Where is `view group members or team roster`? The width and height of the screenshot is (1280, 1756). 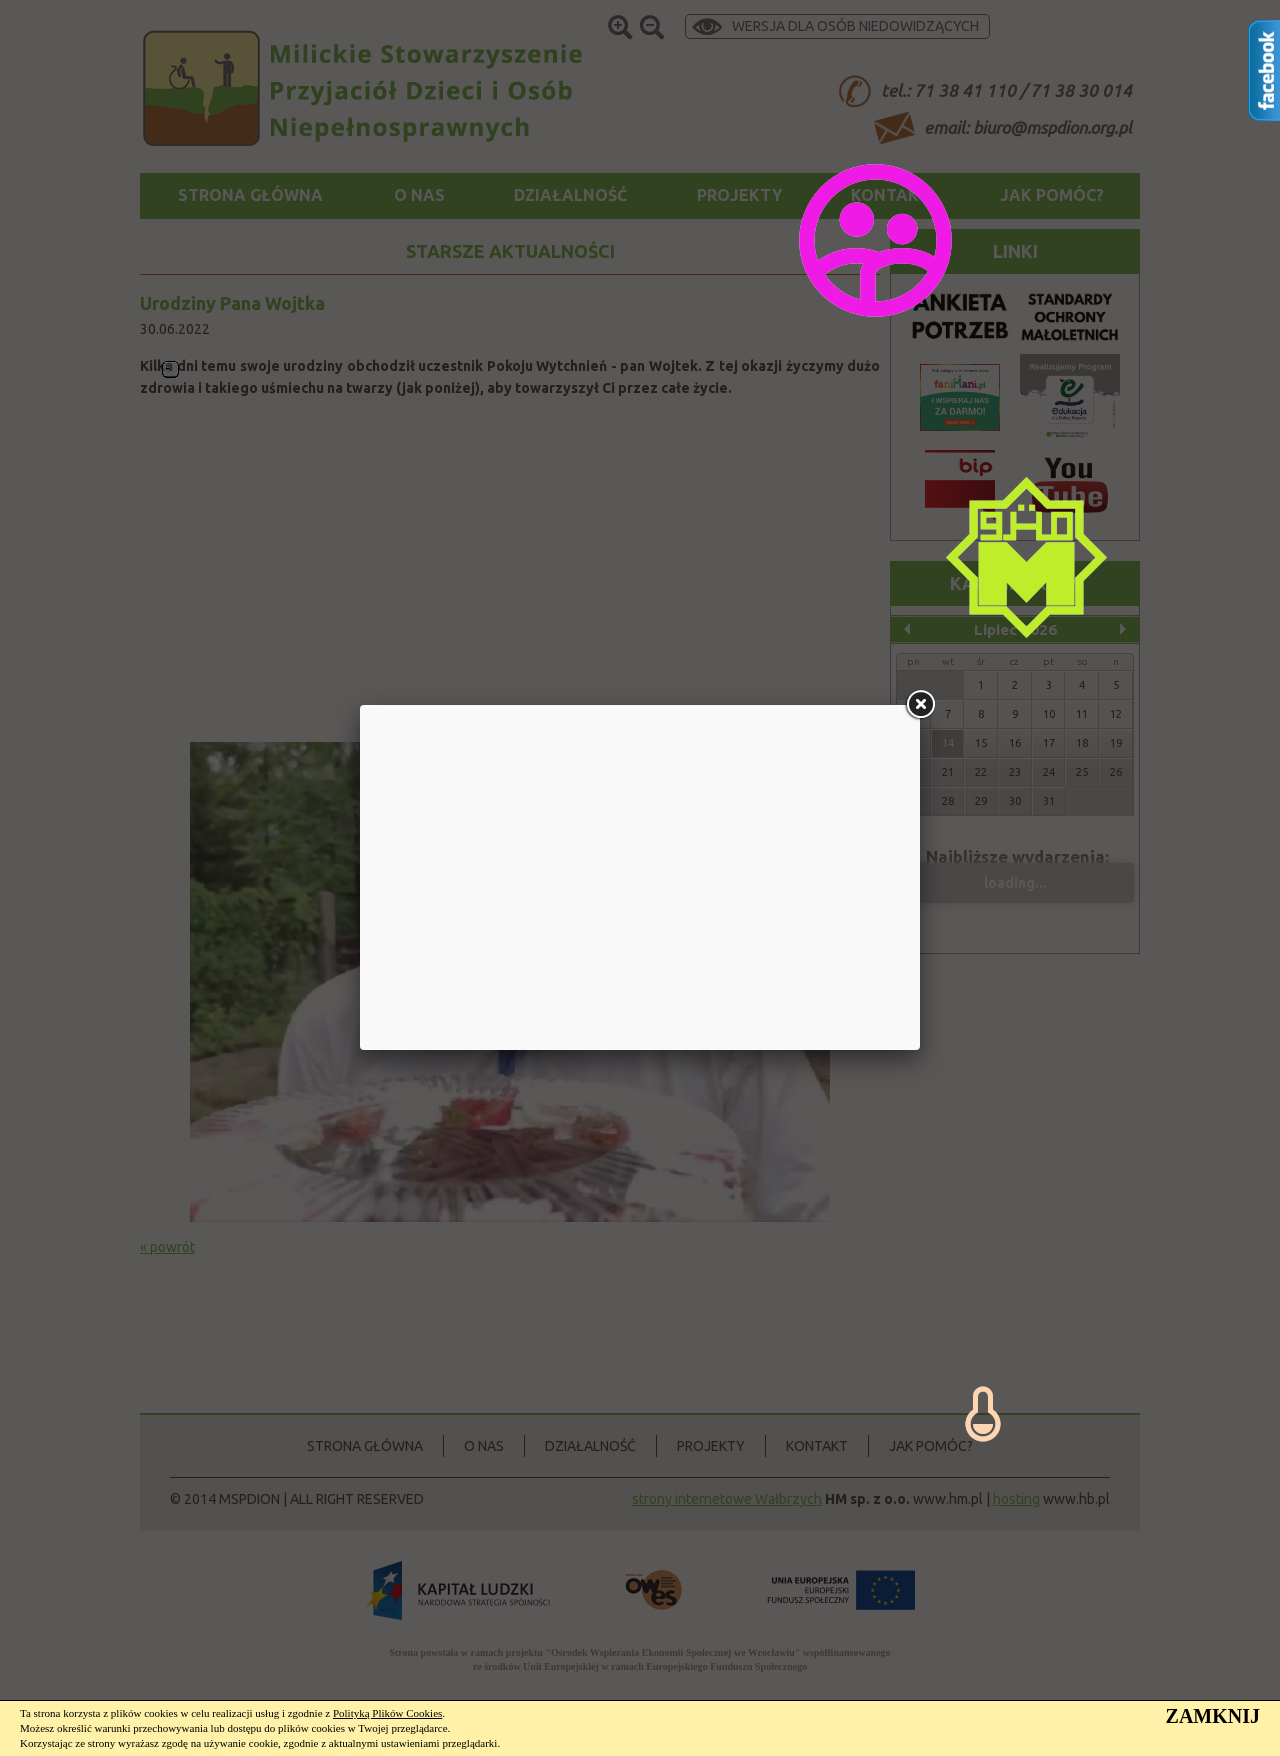
view group members or team roster is located at coordinates (875, 240).